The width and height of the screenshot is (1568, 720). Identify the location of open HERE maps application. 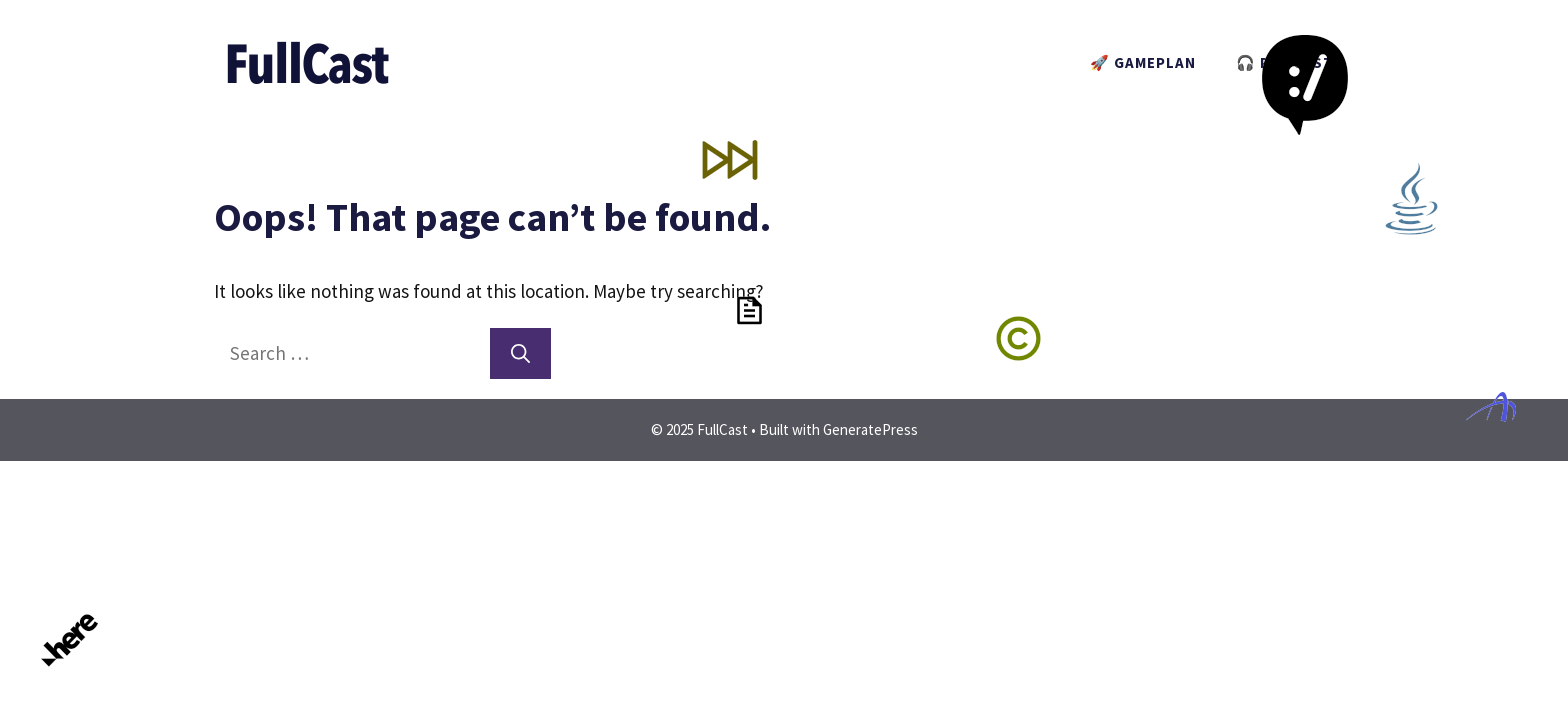
(69, 640).